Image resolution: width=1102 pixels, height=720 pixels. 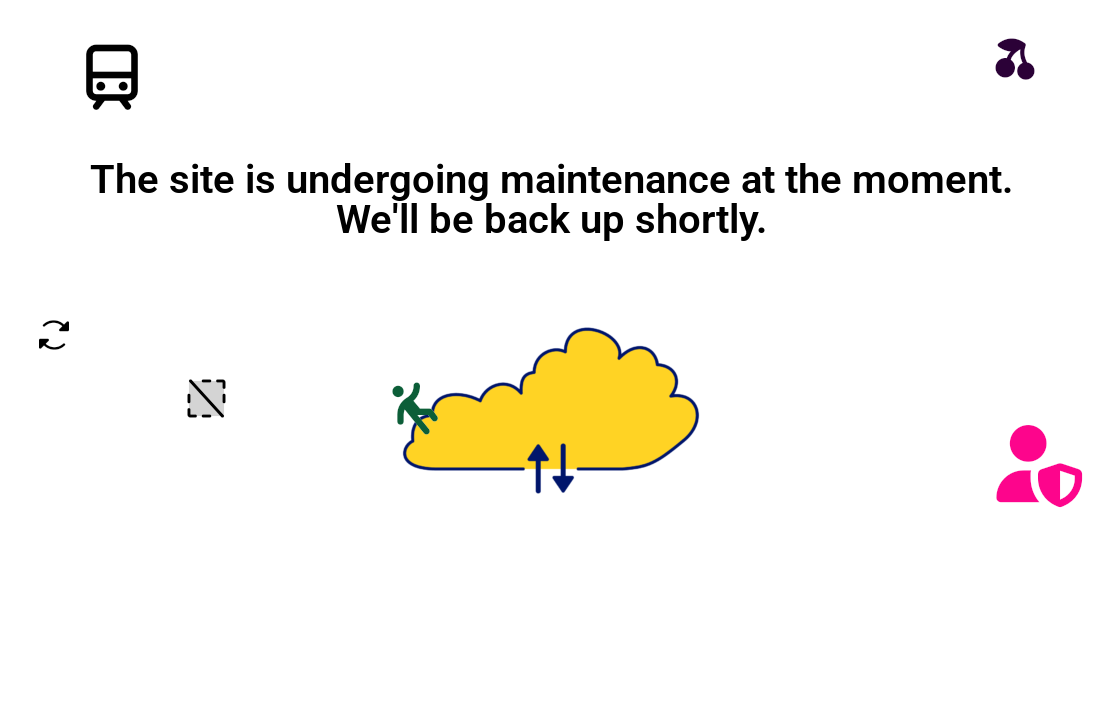 What do you see at coordinates (413, 408) in the screenshot?
I see `indicates a slip or fall hazard warning` at bounding box center [413, 408].